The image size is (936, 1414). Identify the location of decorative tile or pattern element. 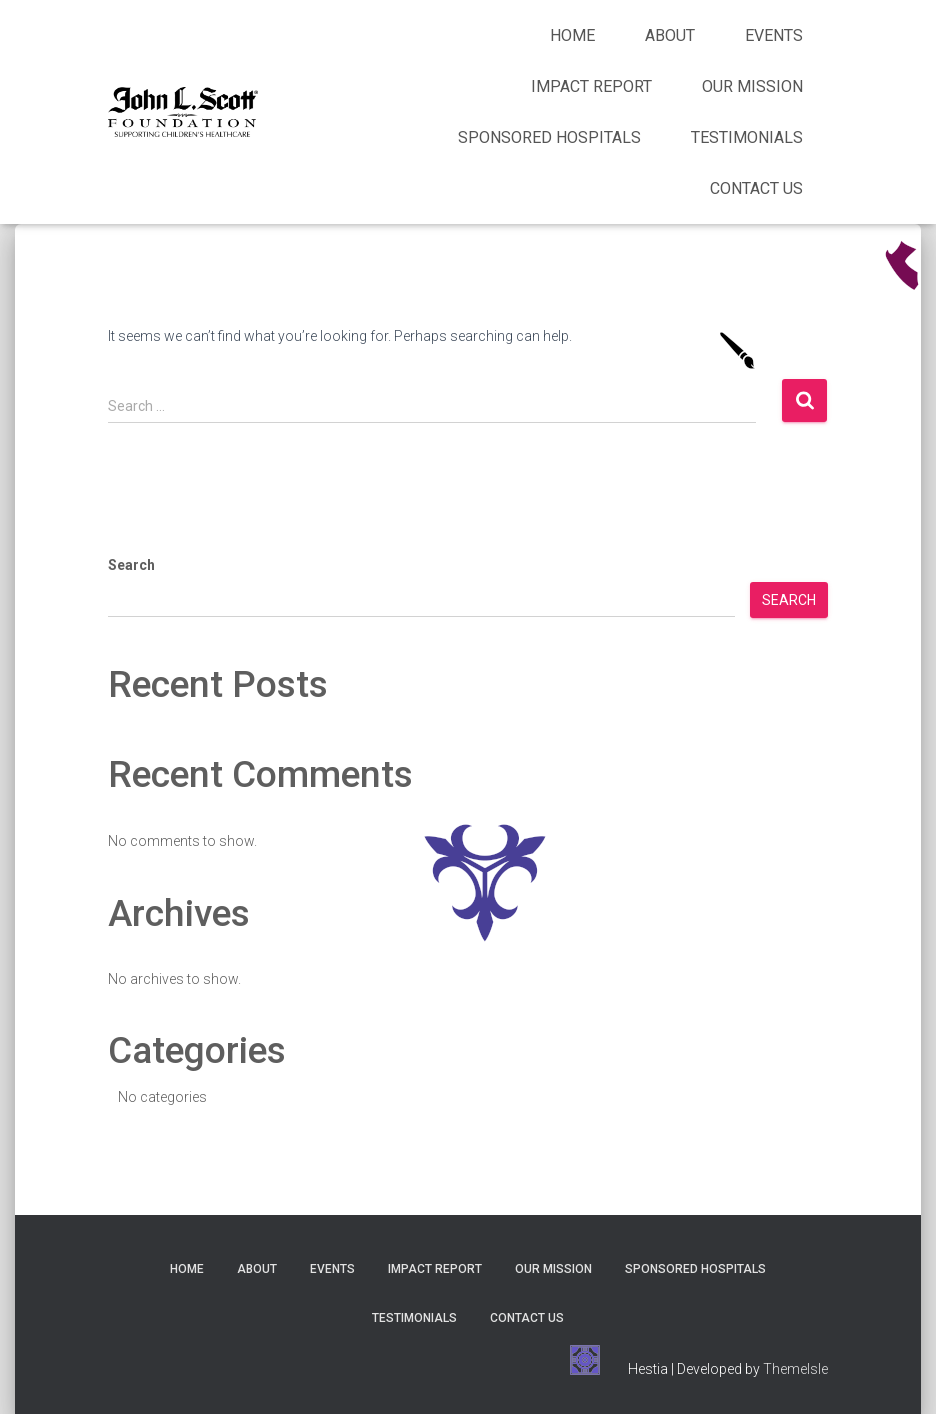
(585, 1360).